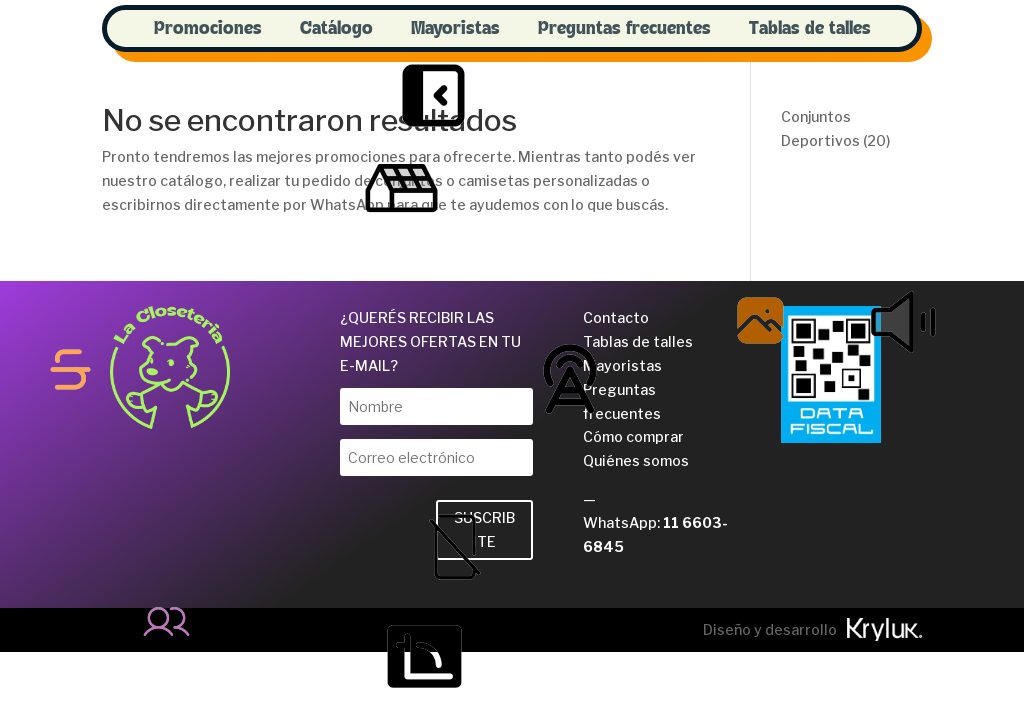 The width and height of the screenshot is (1024, 720). What do you see at coordinates (166, 621) in the screenshot?
I see `view all users or contacts` at bounding box center [166, 621].